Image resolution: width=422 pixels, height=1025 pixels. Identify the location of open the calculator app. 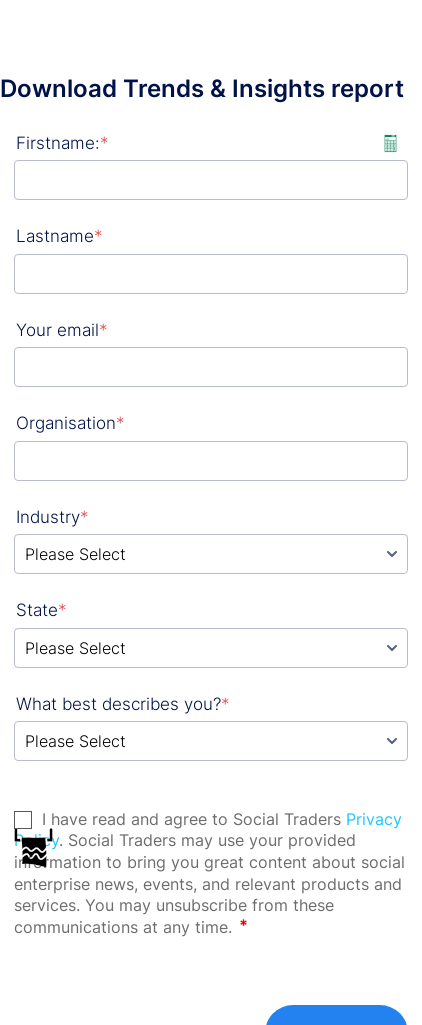
(390, 143).